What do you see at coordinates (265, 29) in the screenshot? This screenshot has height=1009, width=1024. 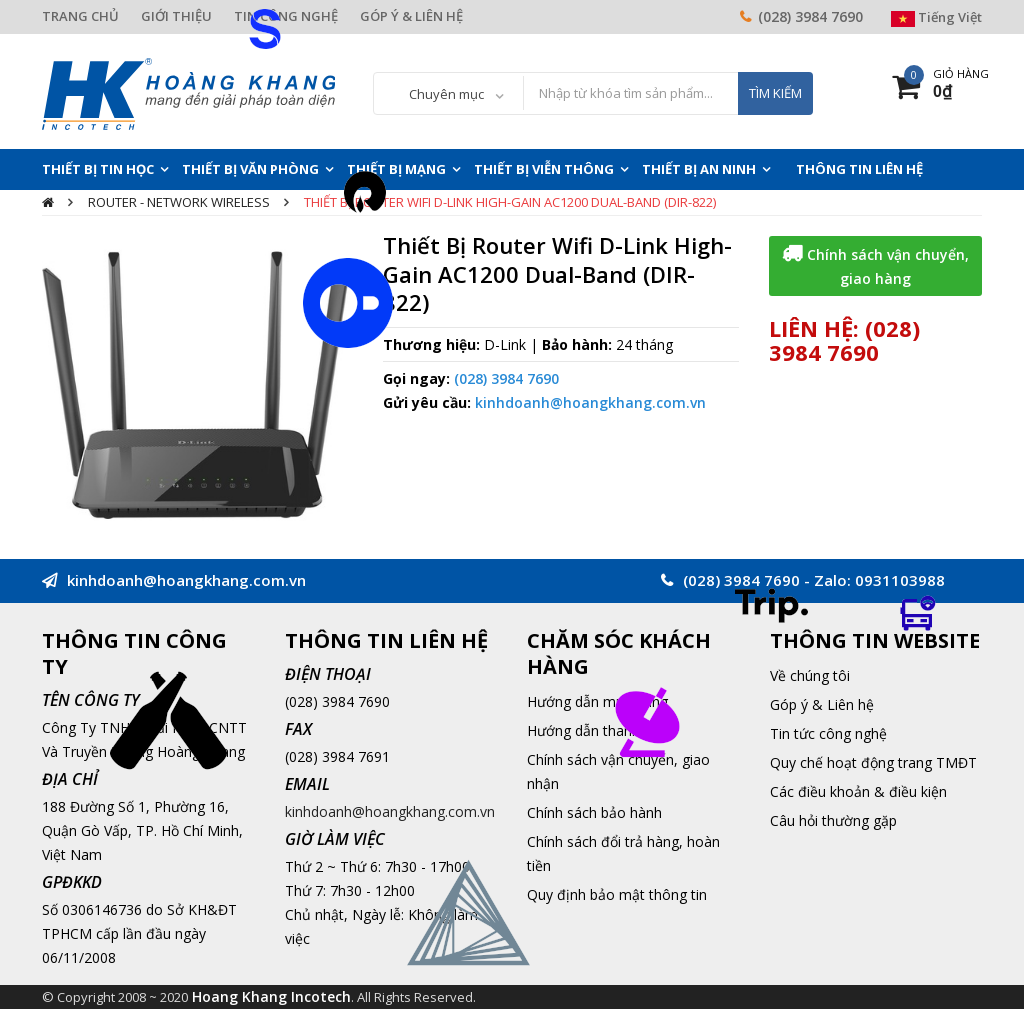 I see `navigate to Sanity CMS integration` at bounding box center [265, 29].